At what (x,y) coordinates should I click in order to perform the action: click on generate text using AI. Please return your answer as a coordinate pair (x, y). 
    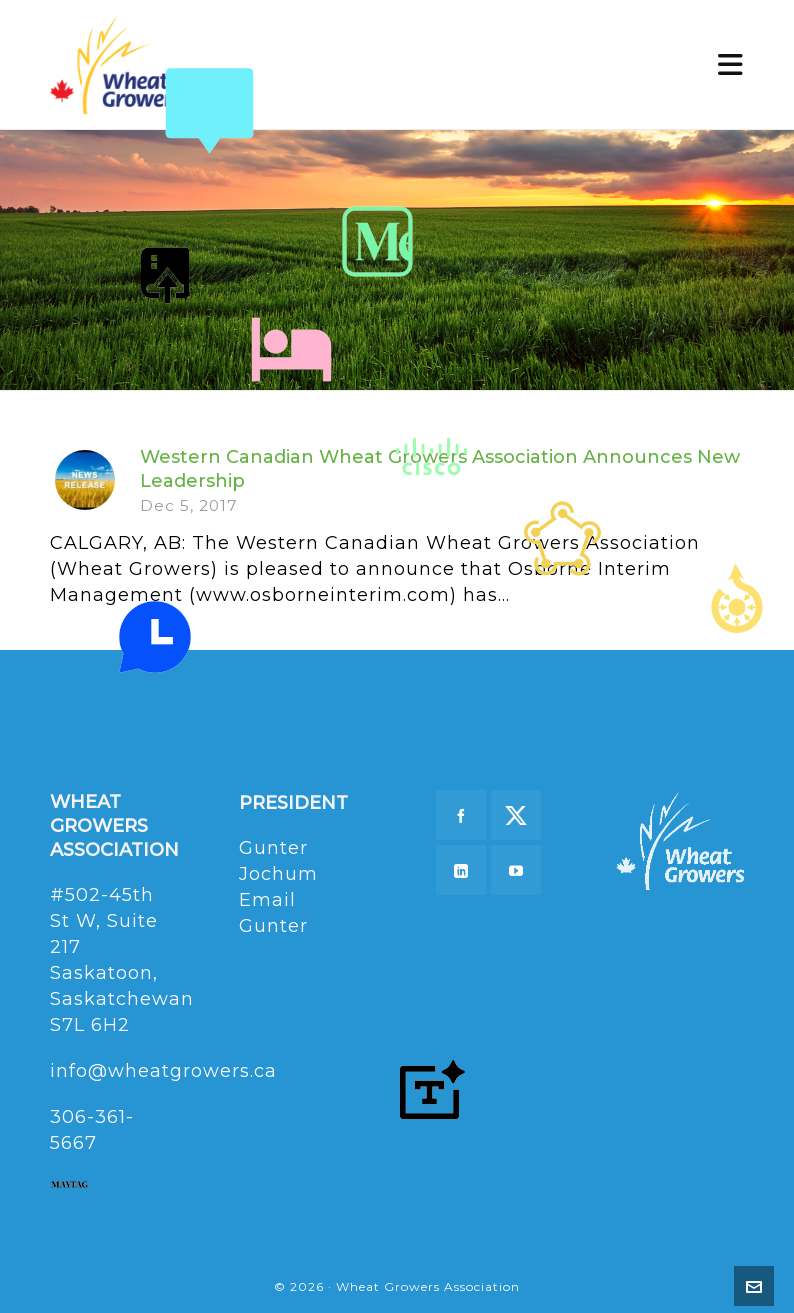
    Looking at the image, I should click on (429, 1092).